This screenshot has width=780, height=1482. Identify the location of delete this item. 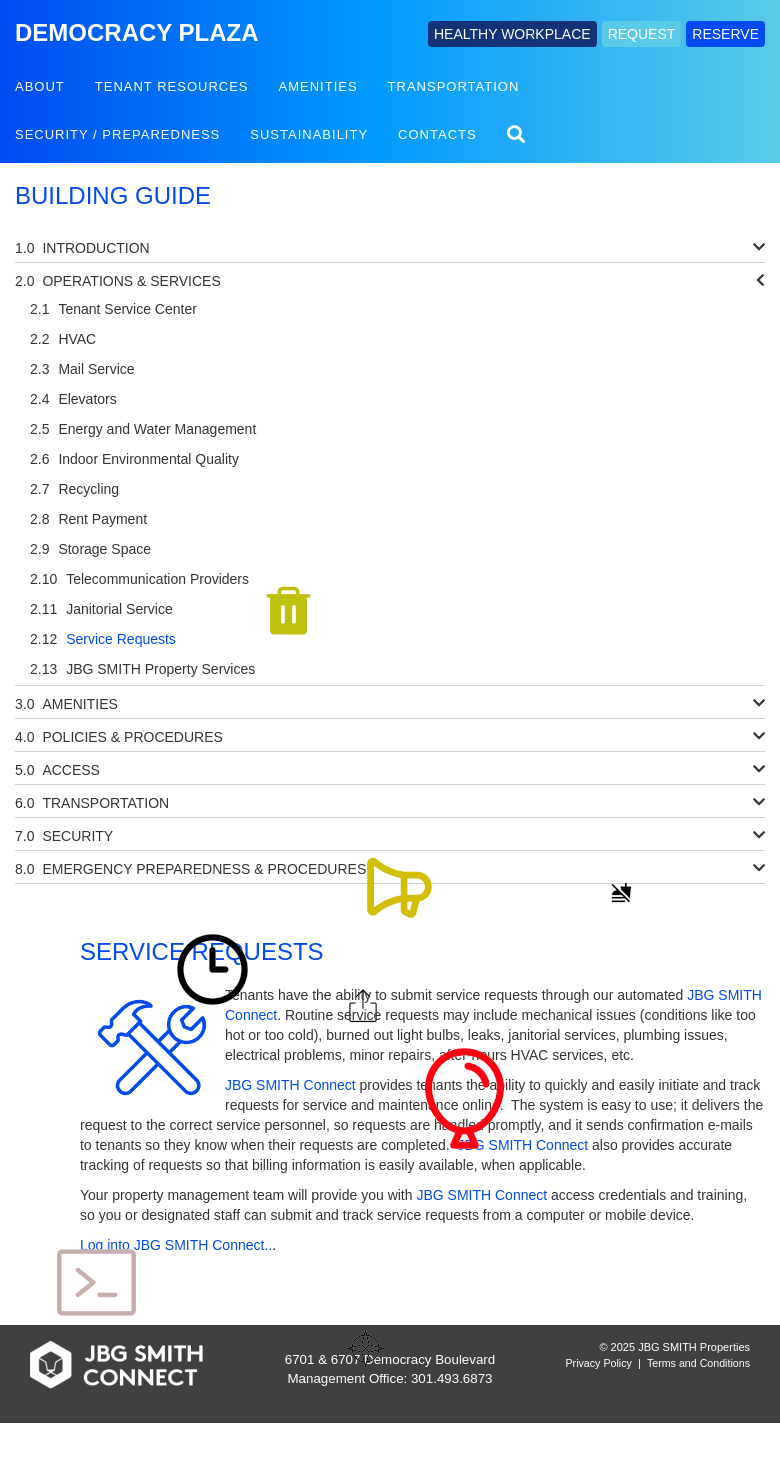
(288, 612).